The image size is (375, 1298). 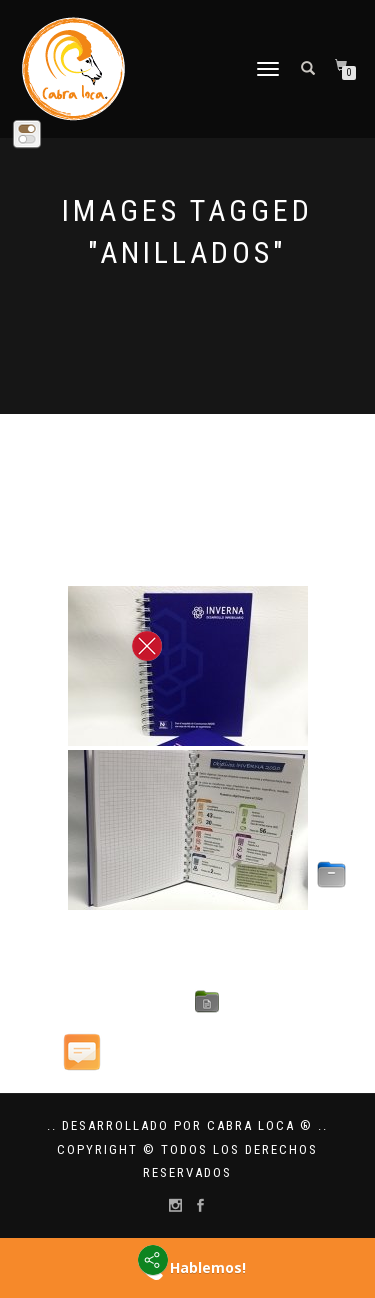 I want to click on indicates a file or item that cannot be read or accessed, so click(x=147, y=646).